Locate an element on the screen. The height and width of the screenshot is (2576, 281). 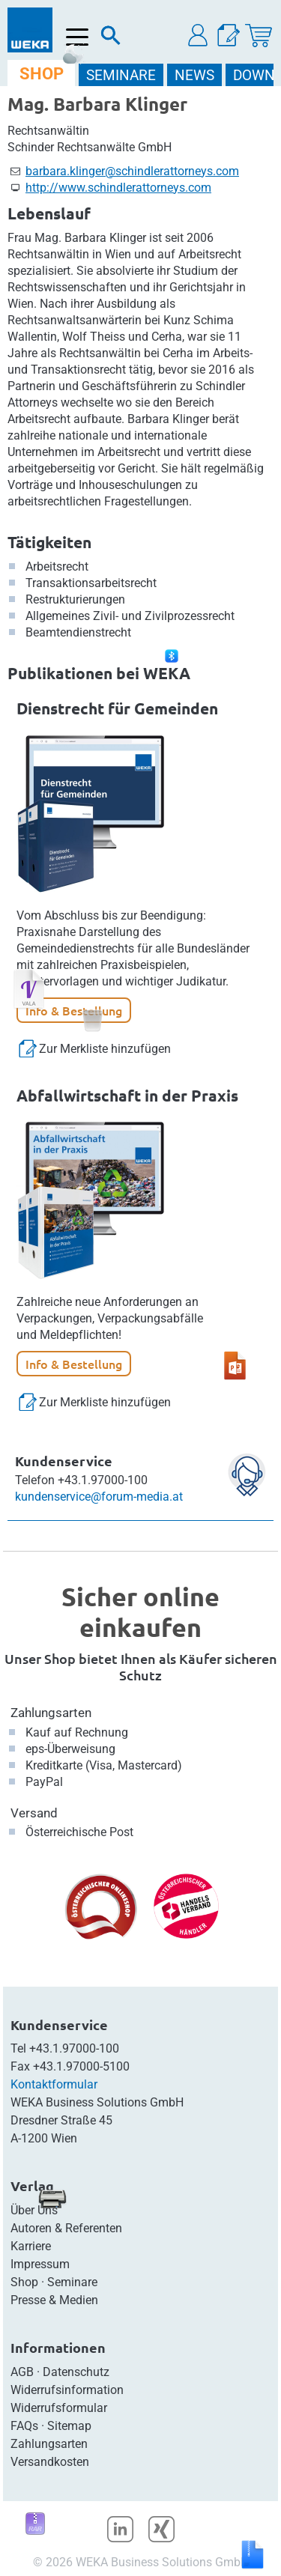
a compressed RAR archive file is located at coordinates (35, 2524).